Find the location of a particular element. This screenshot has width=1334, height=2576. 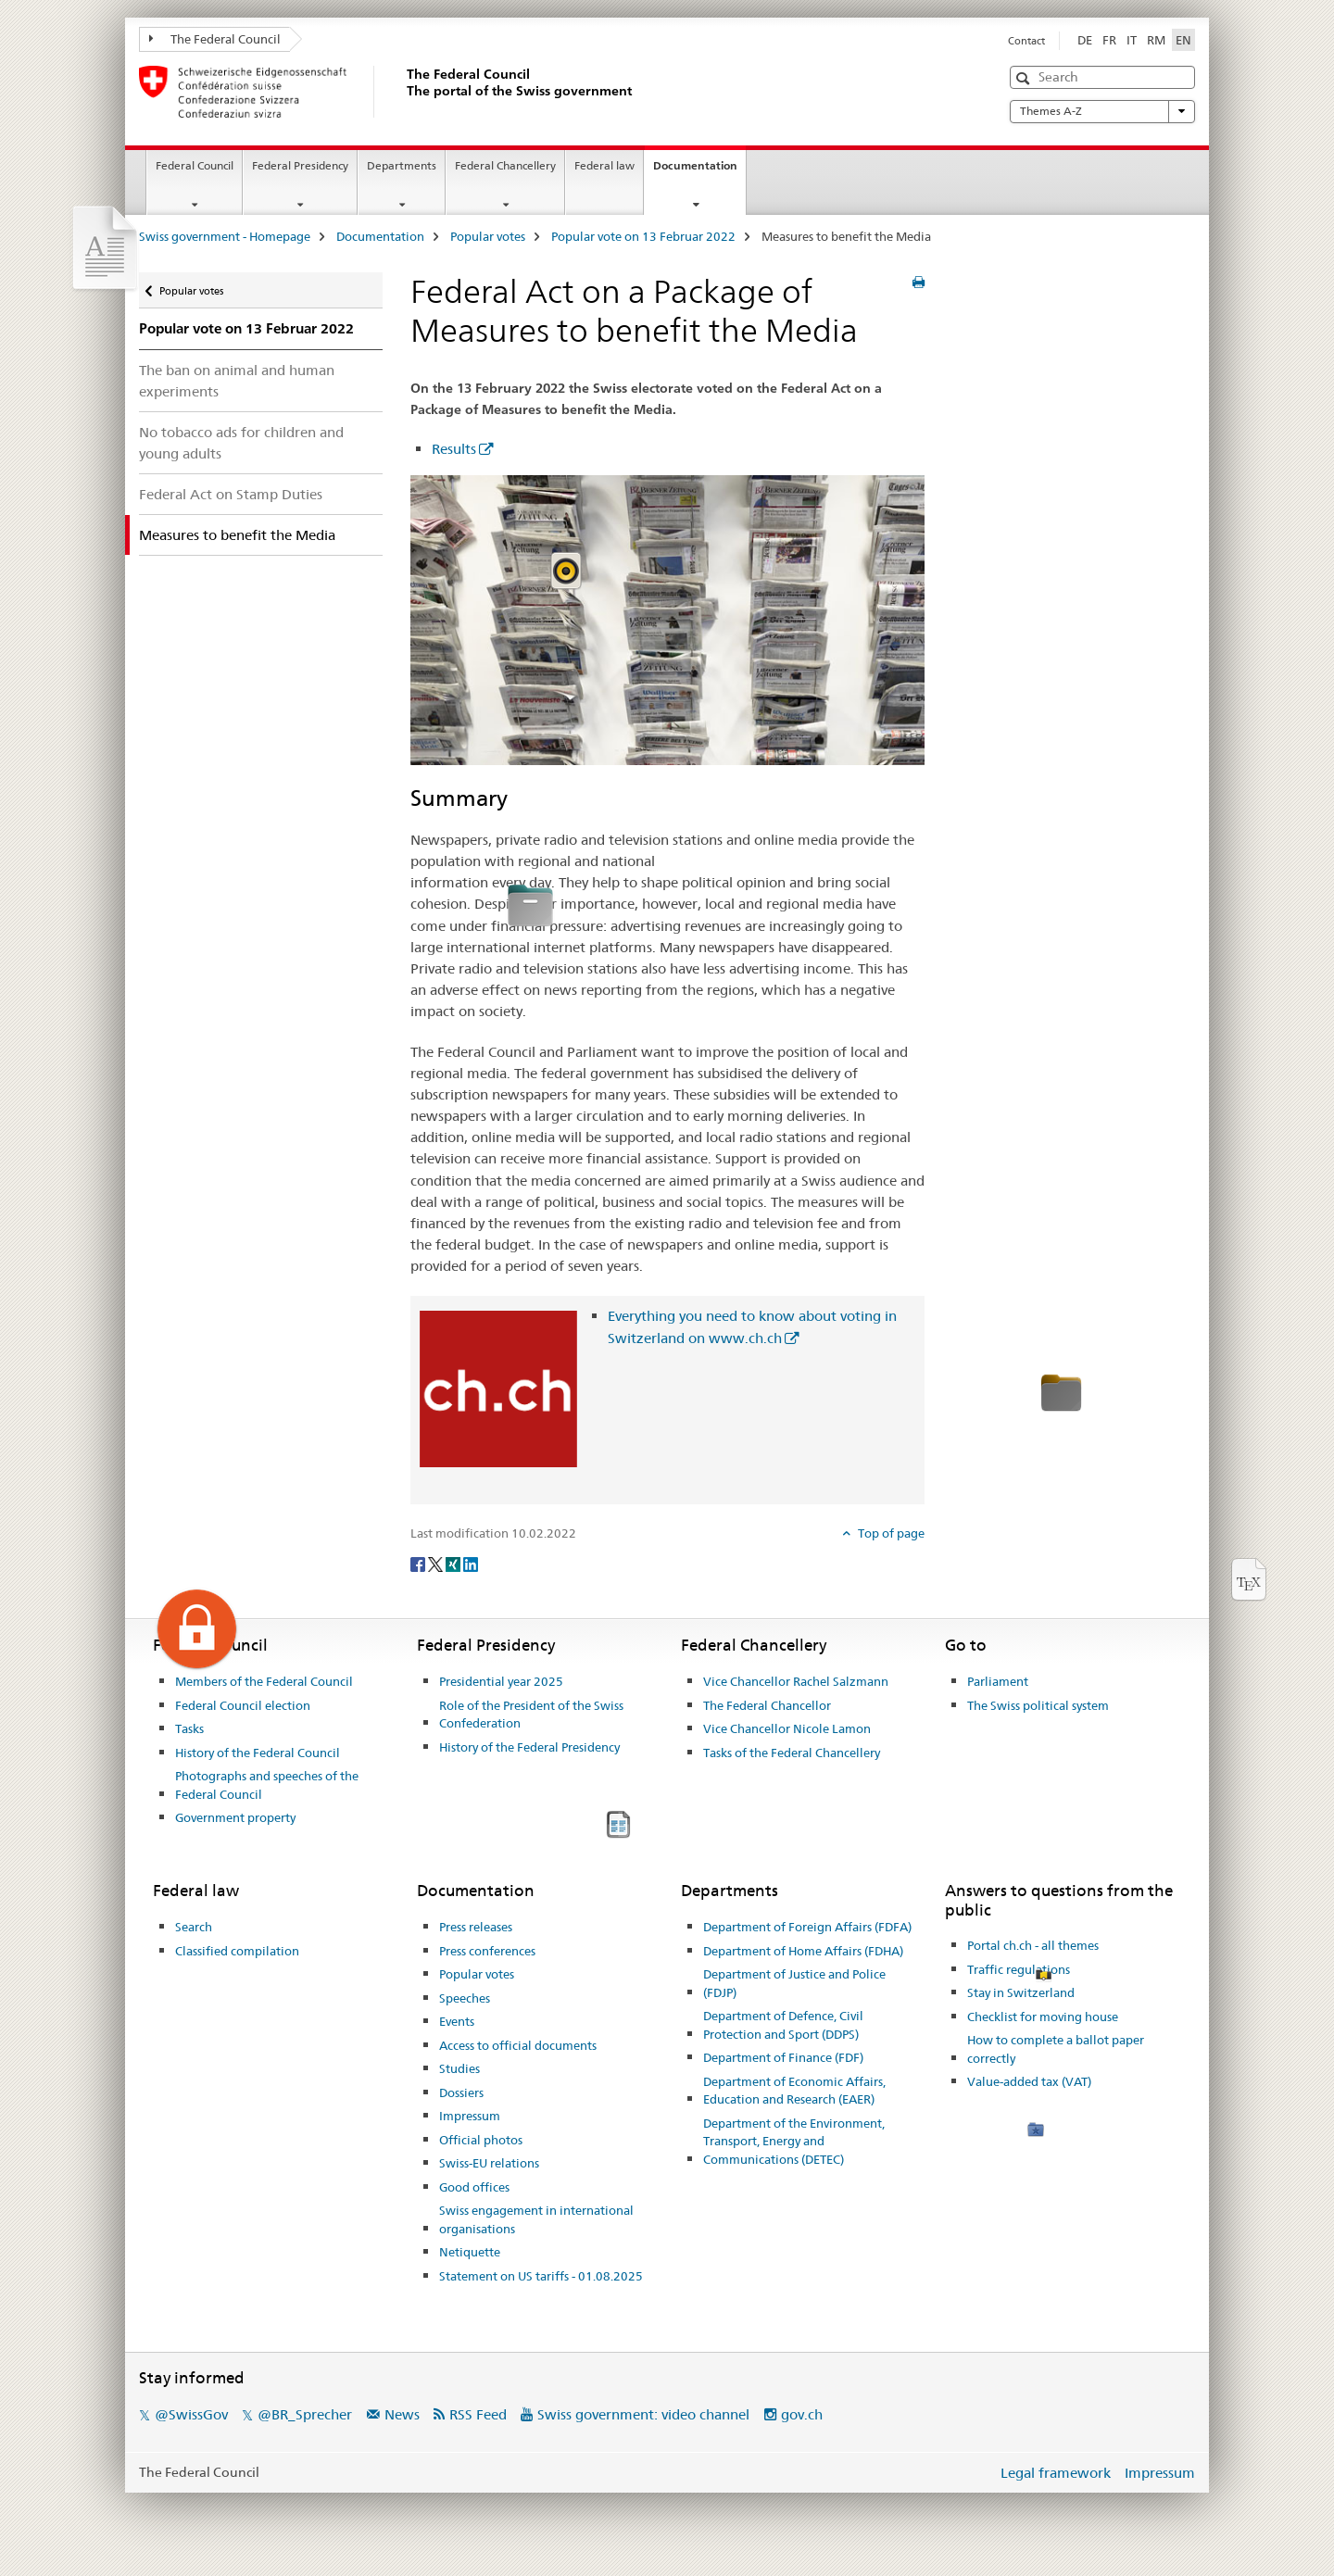

folder for pokémon game files or assets is located at coordinates (1043, 1976).